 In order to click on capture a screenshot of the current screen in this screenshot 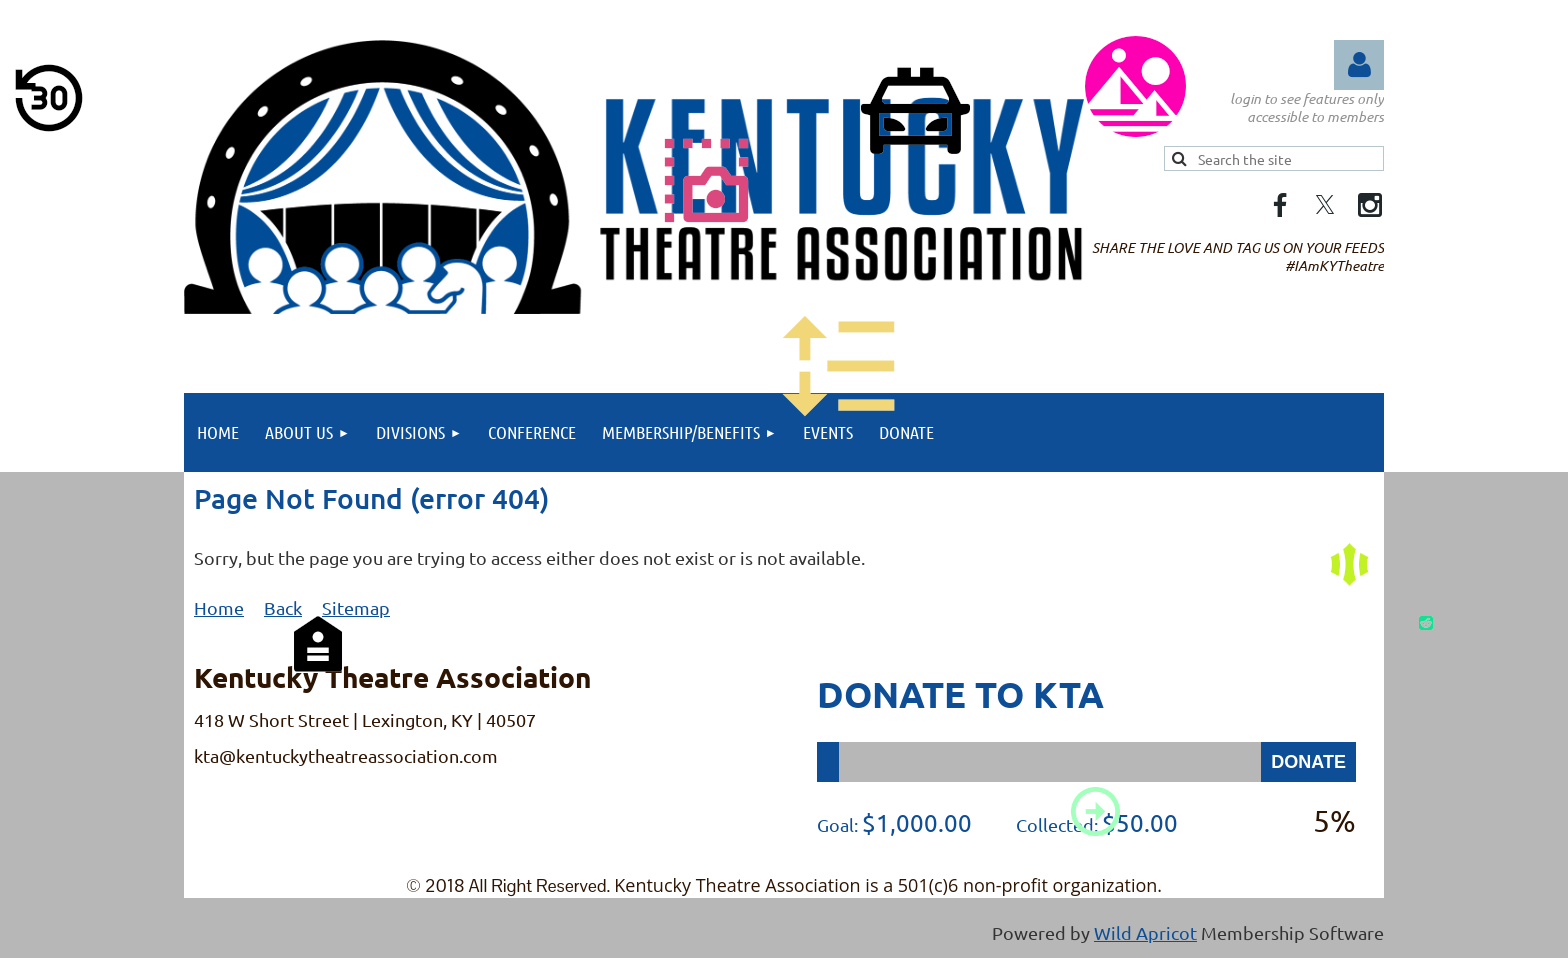, I will do `click(706, 180)`.